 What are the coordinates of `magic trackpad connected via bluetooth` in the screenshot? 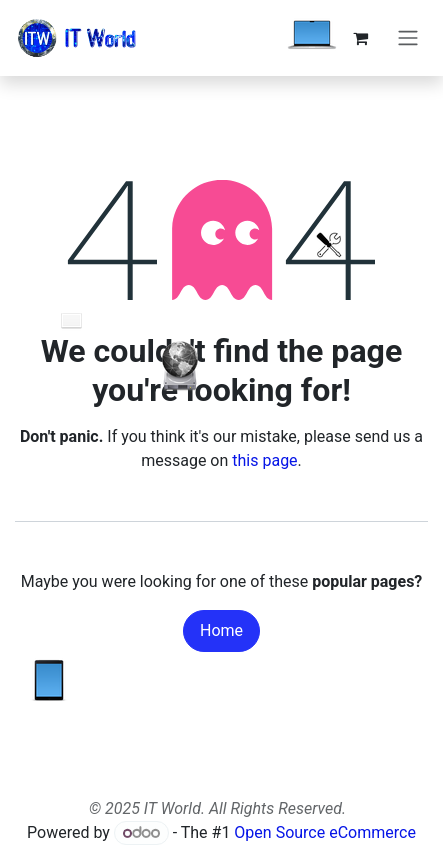 It's located at (71, 320).